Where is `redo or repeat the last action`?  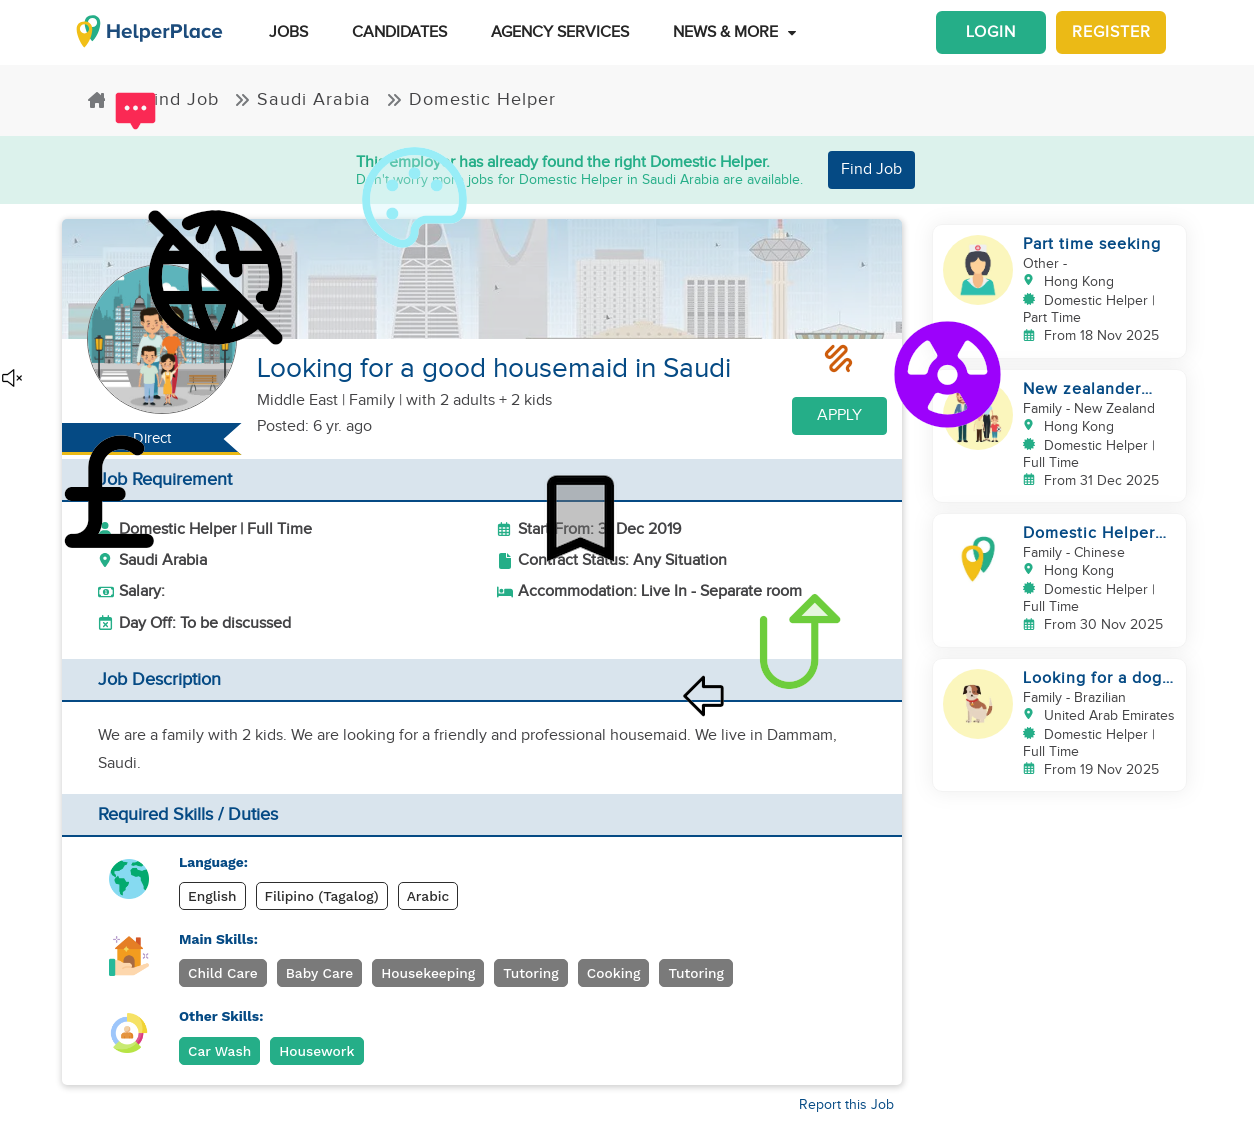 redo or repeat the last action is located at coordinates (796, 641).